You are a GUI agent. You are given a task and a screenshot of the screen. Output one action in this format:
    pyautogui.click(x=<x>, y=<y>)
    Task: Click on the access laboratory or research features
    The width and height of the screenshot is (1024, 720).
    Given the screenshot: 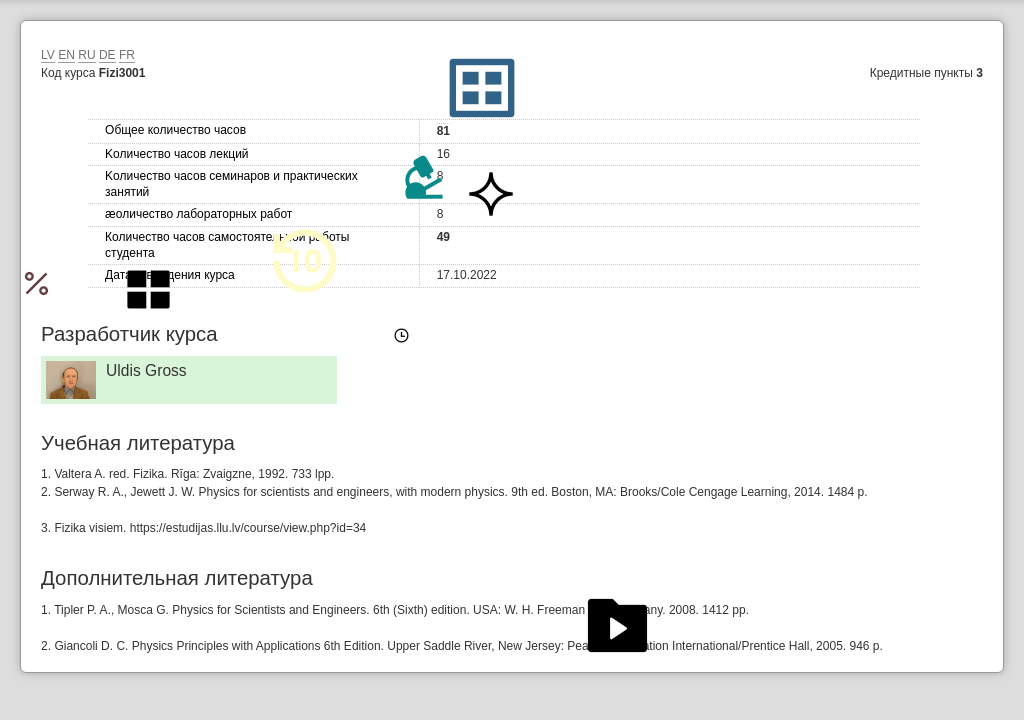 What is the action you would take?
    pyautogui.click(x=424, y=178)
    